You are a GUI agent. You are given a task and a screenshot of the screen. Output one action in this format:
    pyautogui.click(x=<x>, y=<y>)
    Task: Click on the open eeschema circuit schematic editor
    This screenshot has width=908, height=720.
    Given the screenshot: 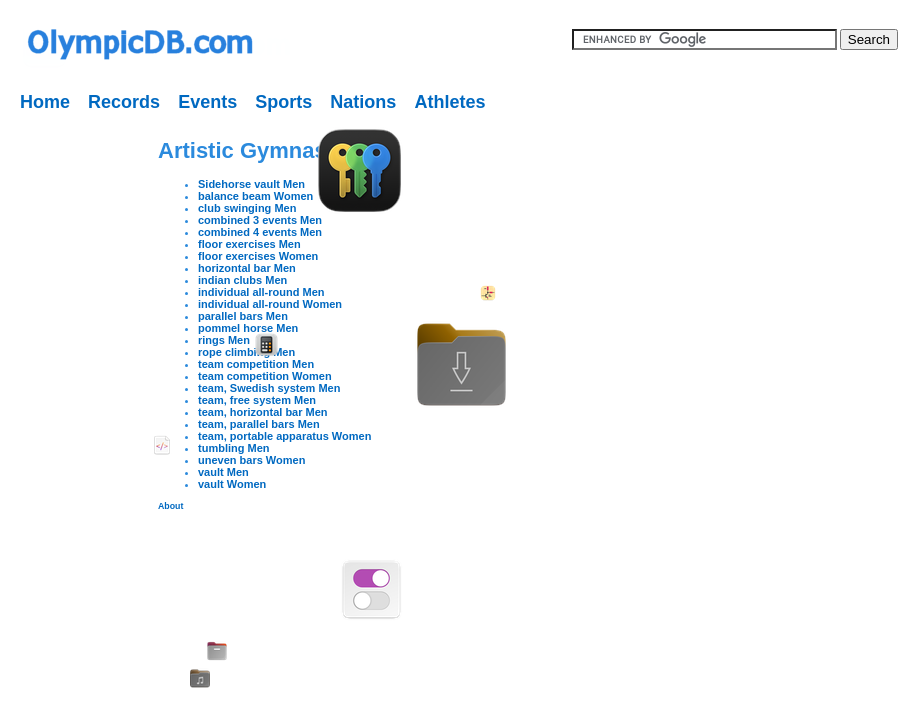 What is the action you would take?
    pyautogui.click(x=488, y=293)
    